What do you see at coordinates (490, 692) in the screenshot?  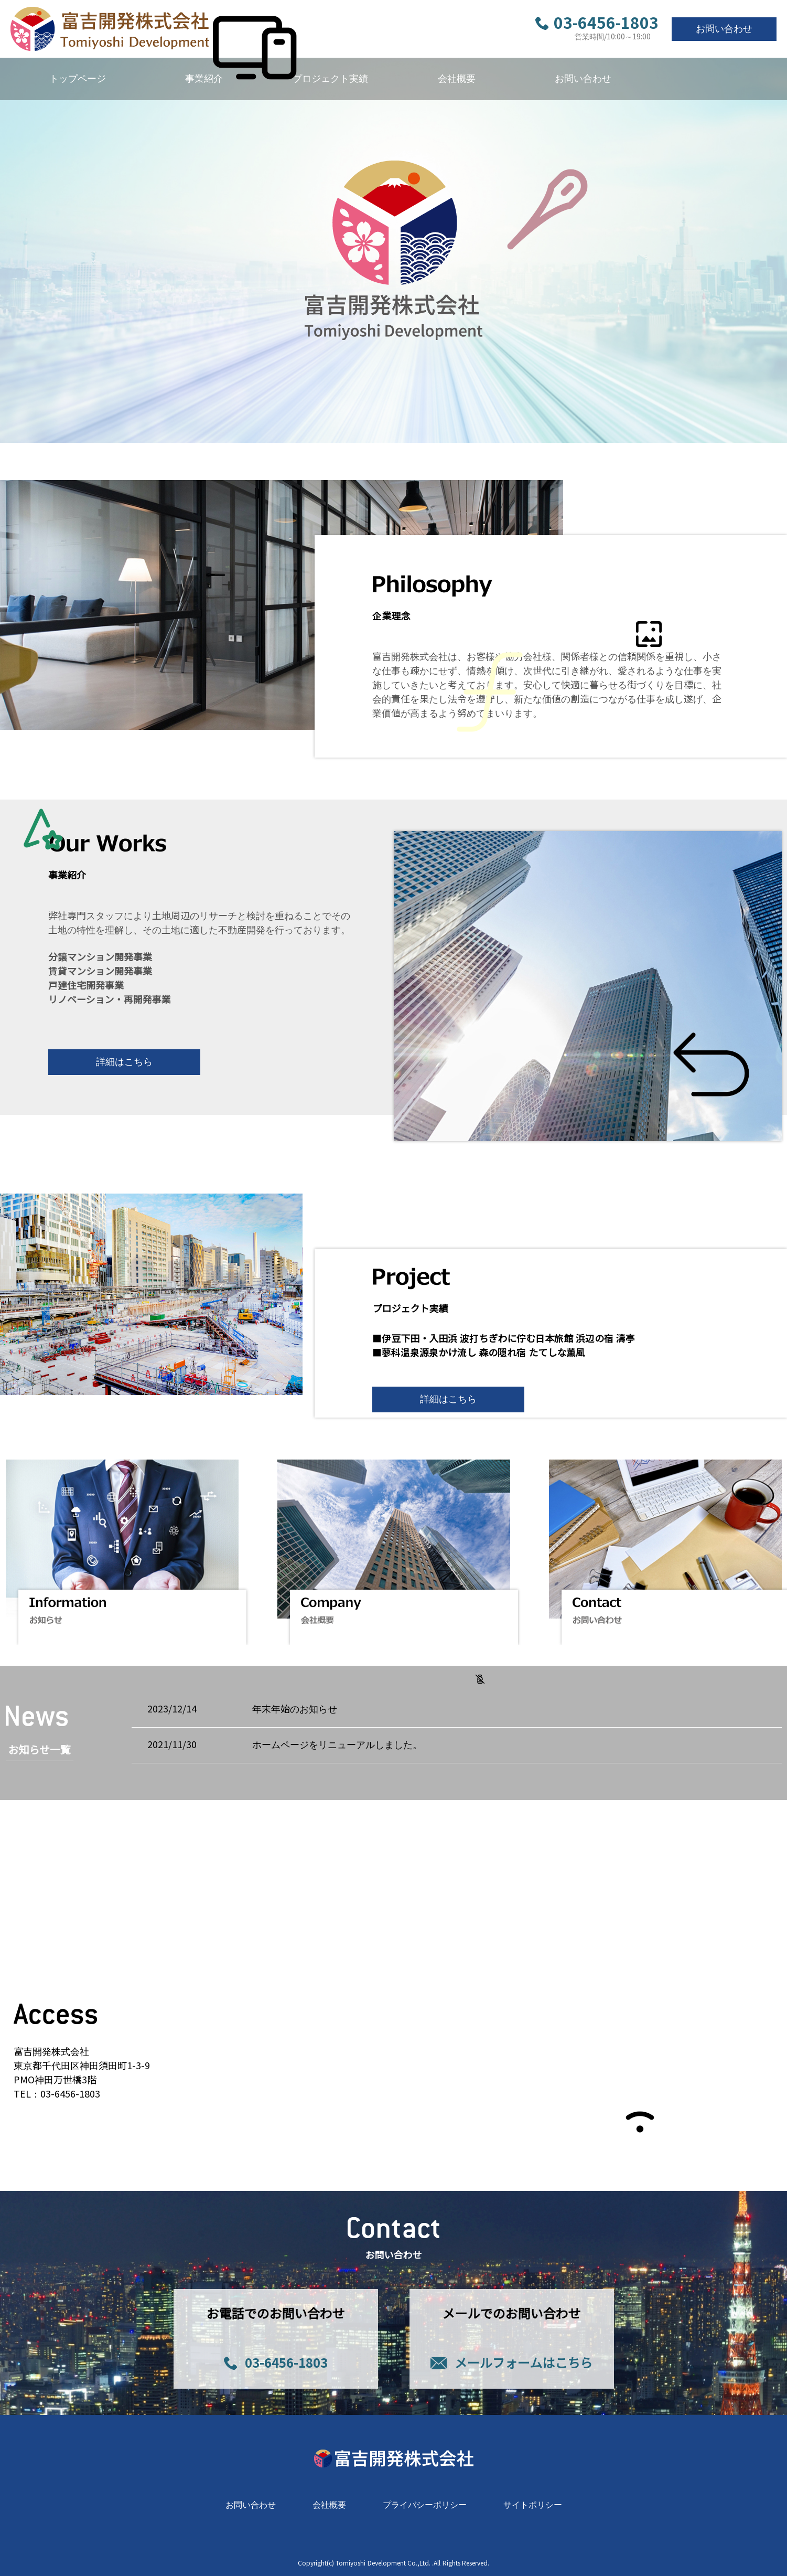 I see `access mathematical functions or formulas` at bounding box center [490, 692].